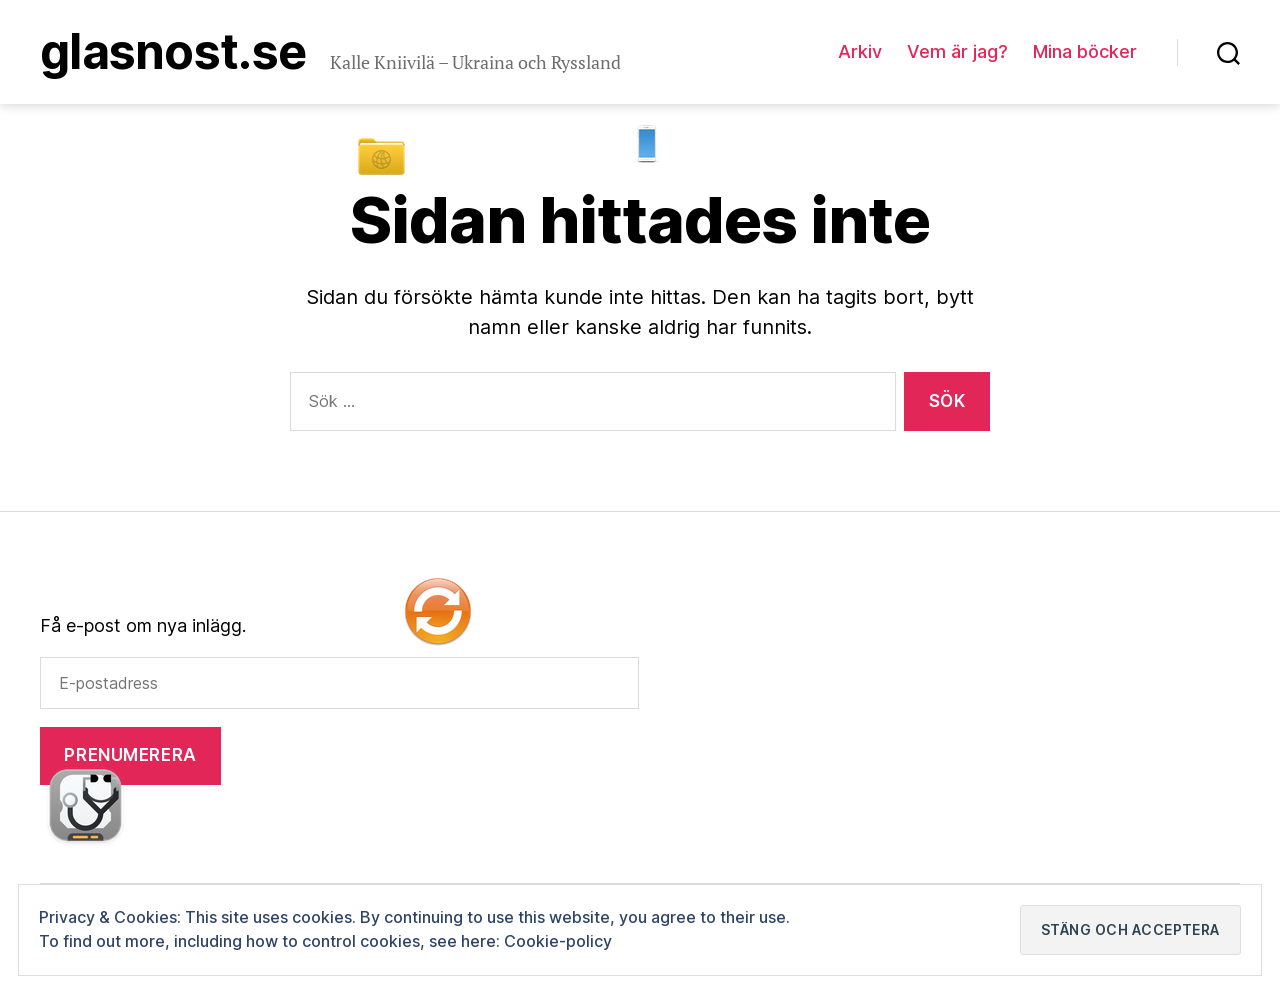 This screenshot has height=994, width=1280. I want to click on view connected iPhone device, so click(647, 144).